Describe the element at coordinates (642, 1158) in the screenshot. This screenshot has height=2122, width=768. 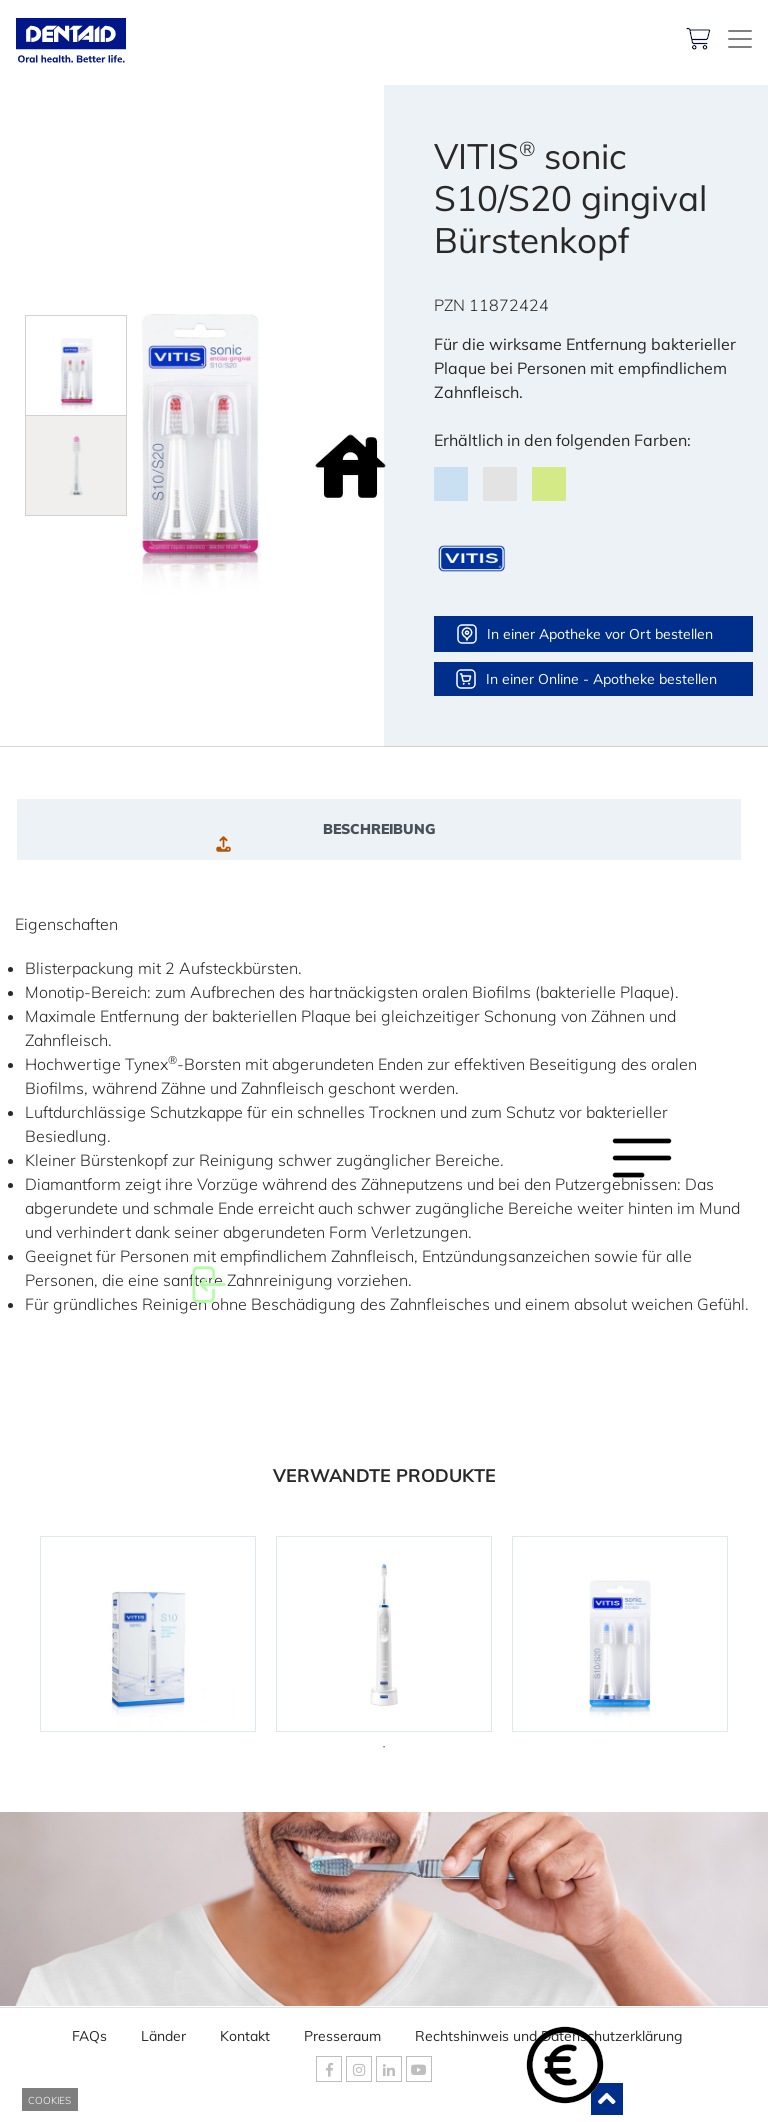
I see `open navigation menu` at that location.